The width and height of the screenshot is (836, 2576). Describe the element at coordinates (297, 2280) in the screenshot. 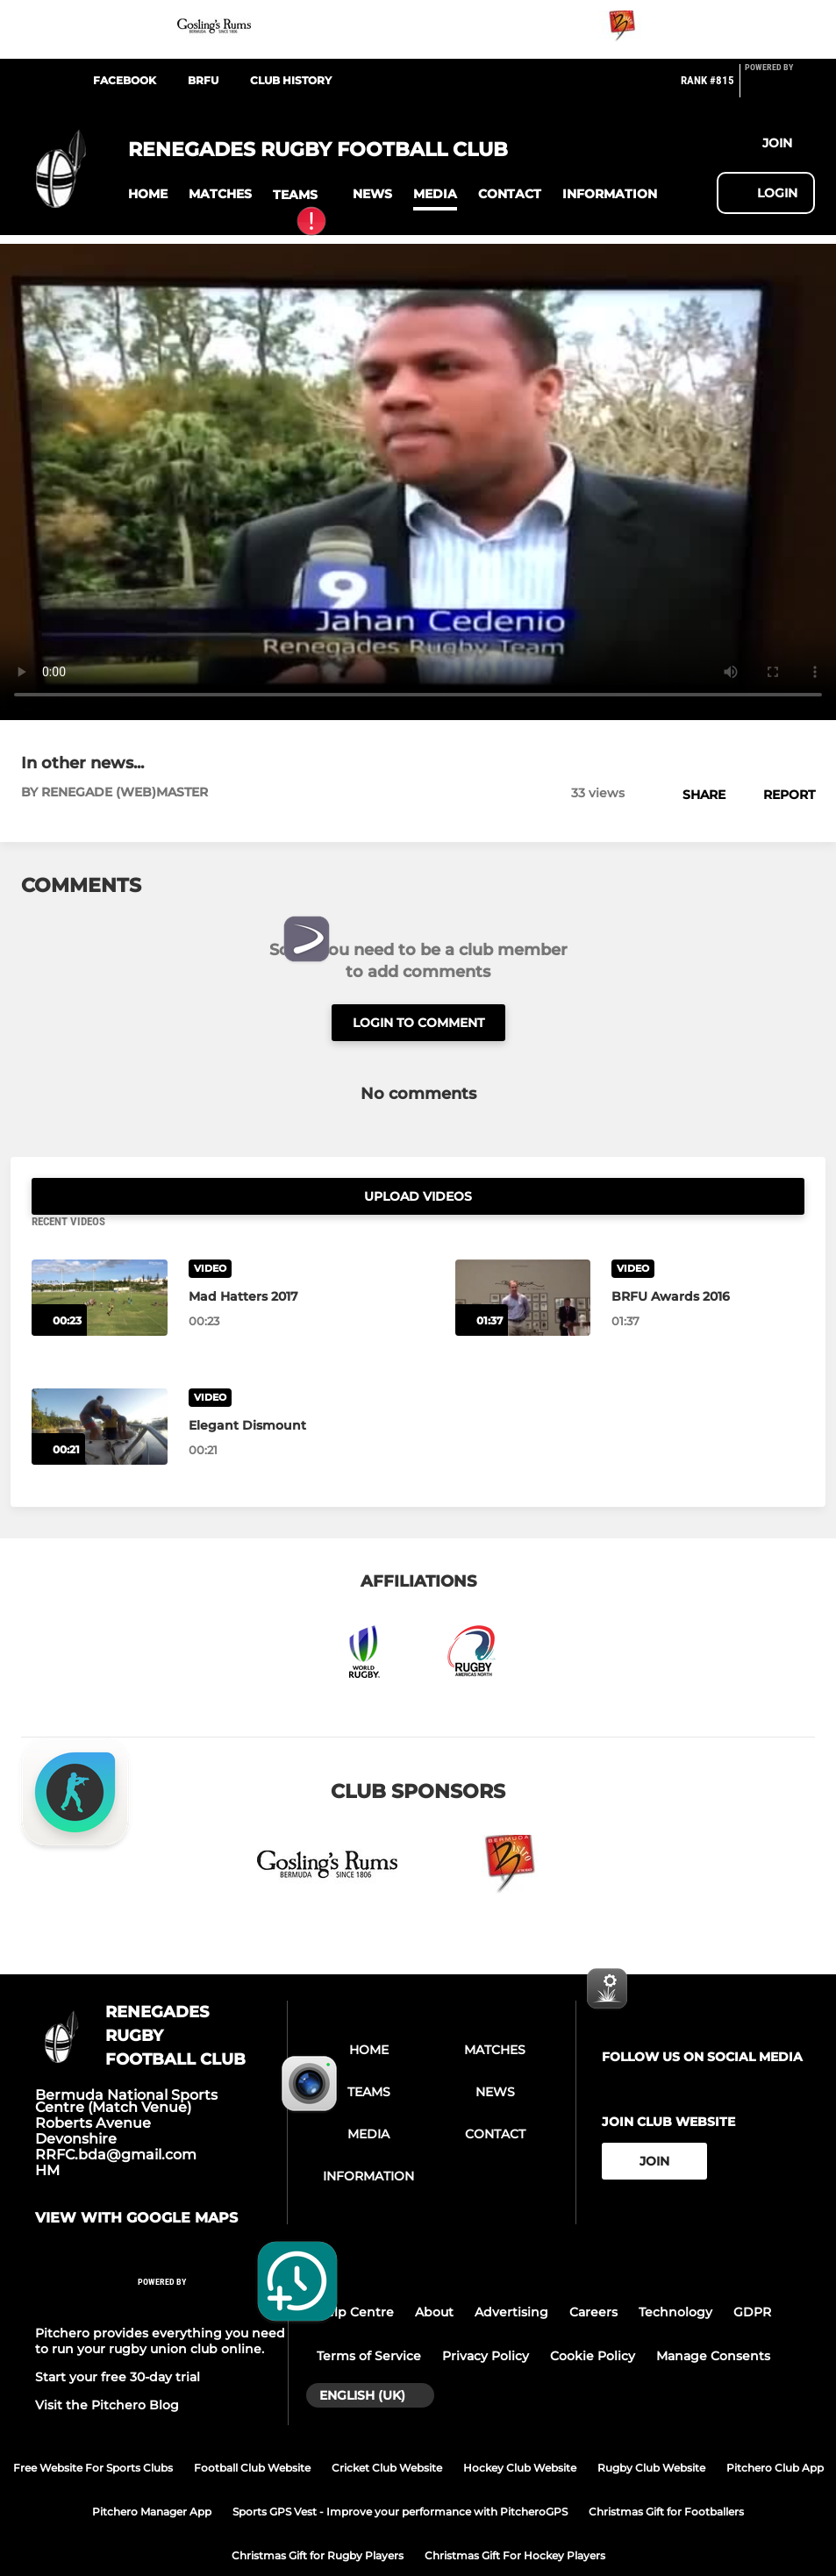

I see `add a new timer or time entry` at that location.